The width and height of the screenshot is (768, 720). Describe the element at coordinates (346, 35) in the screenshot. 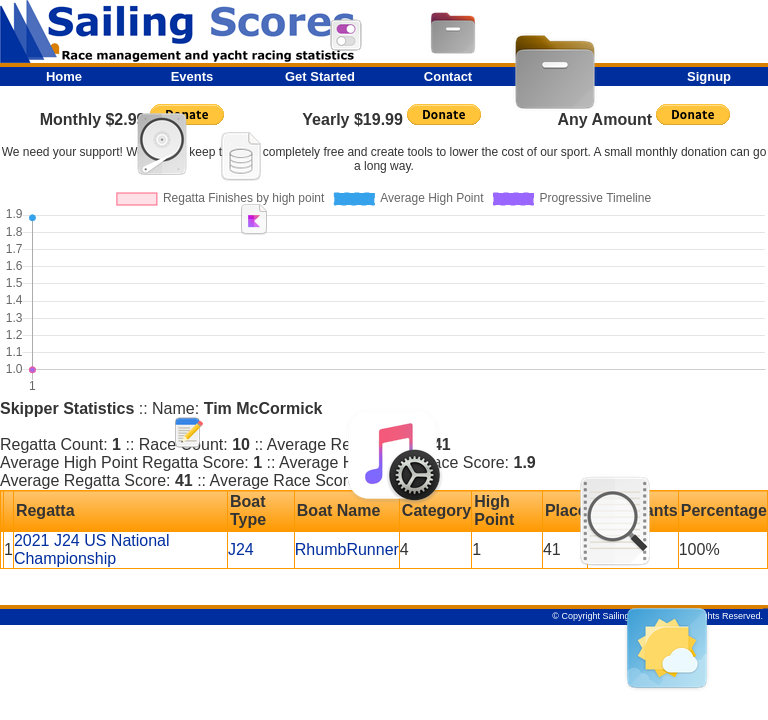

I see `open unity tweak tool settings` at that location.